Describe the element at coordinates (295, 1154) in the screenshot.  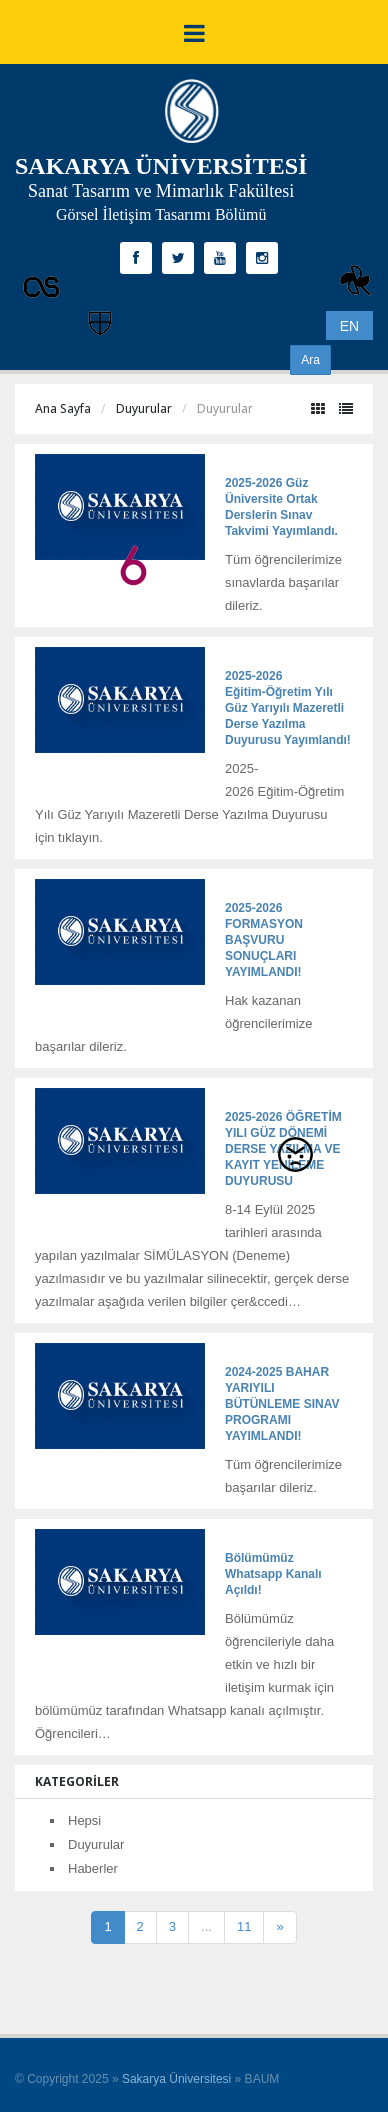
I see `react with anger to a post or message` at that location.